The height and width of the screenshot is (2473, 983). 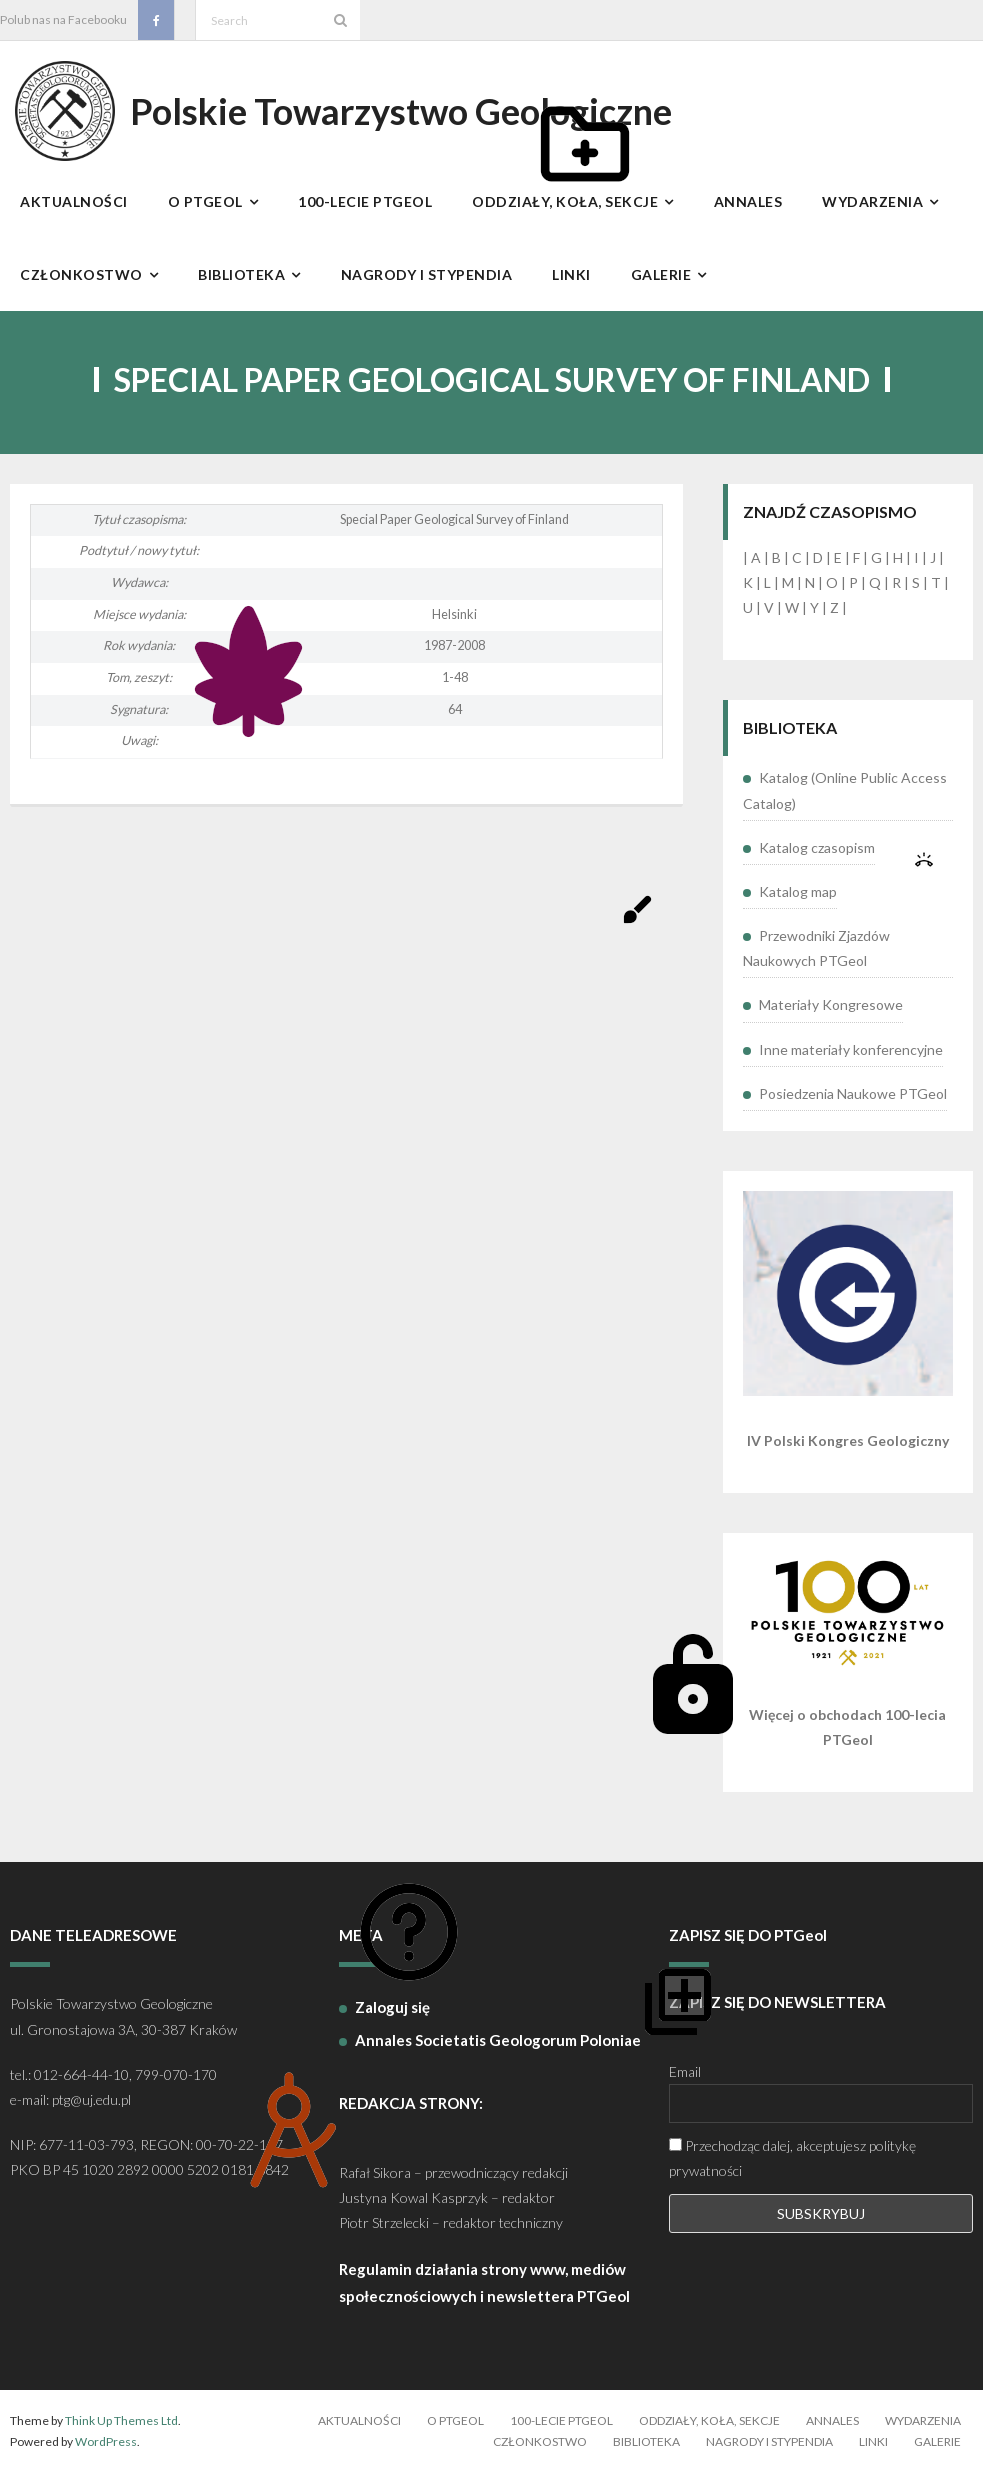 What do you see at coordinates (409, 1932) in the screenshot?
I see `access help or support information` at bounding box center [409, 1932].